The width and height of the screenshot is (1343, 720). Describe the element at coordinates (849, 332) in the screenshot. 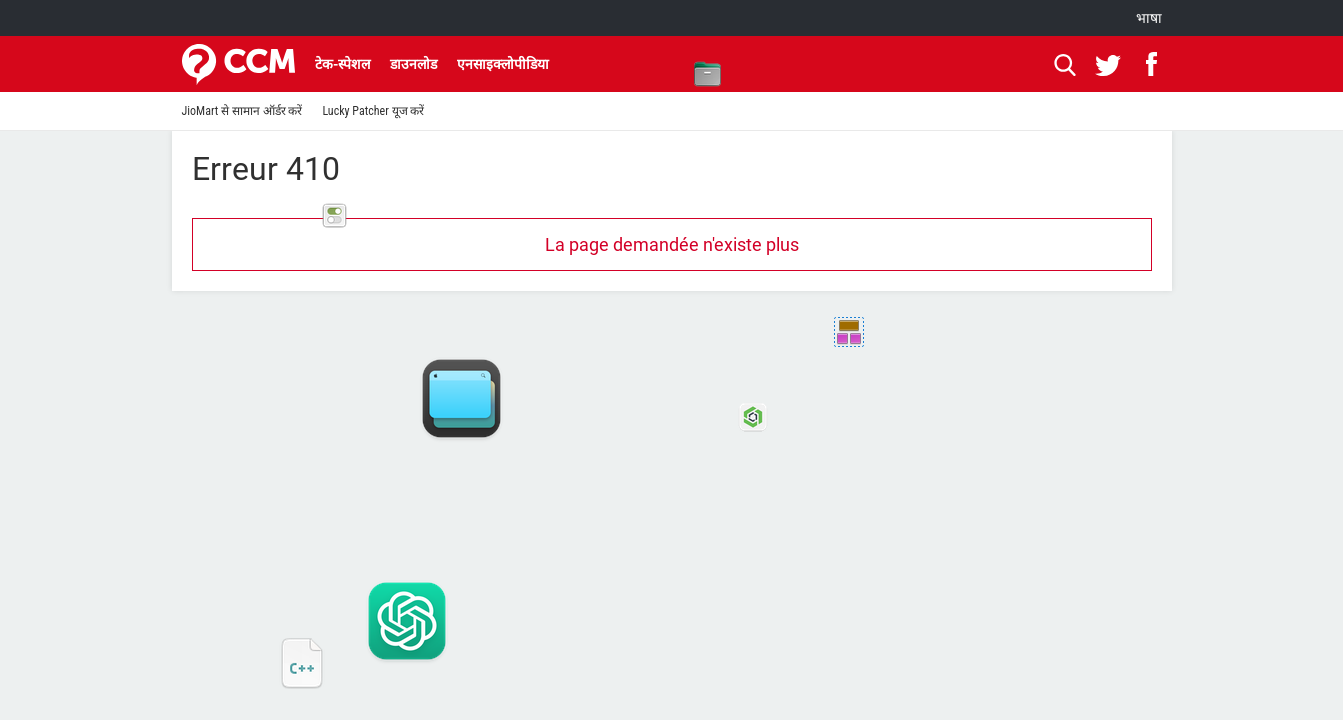

I see `select all items in the current view` at that location.